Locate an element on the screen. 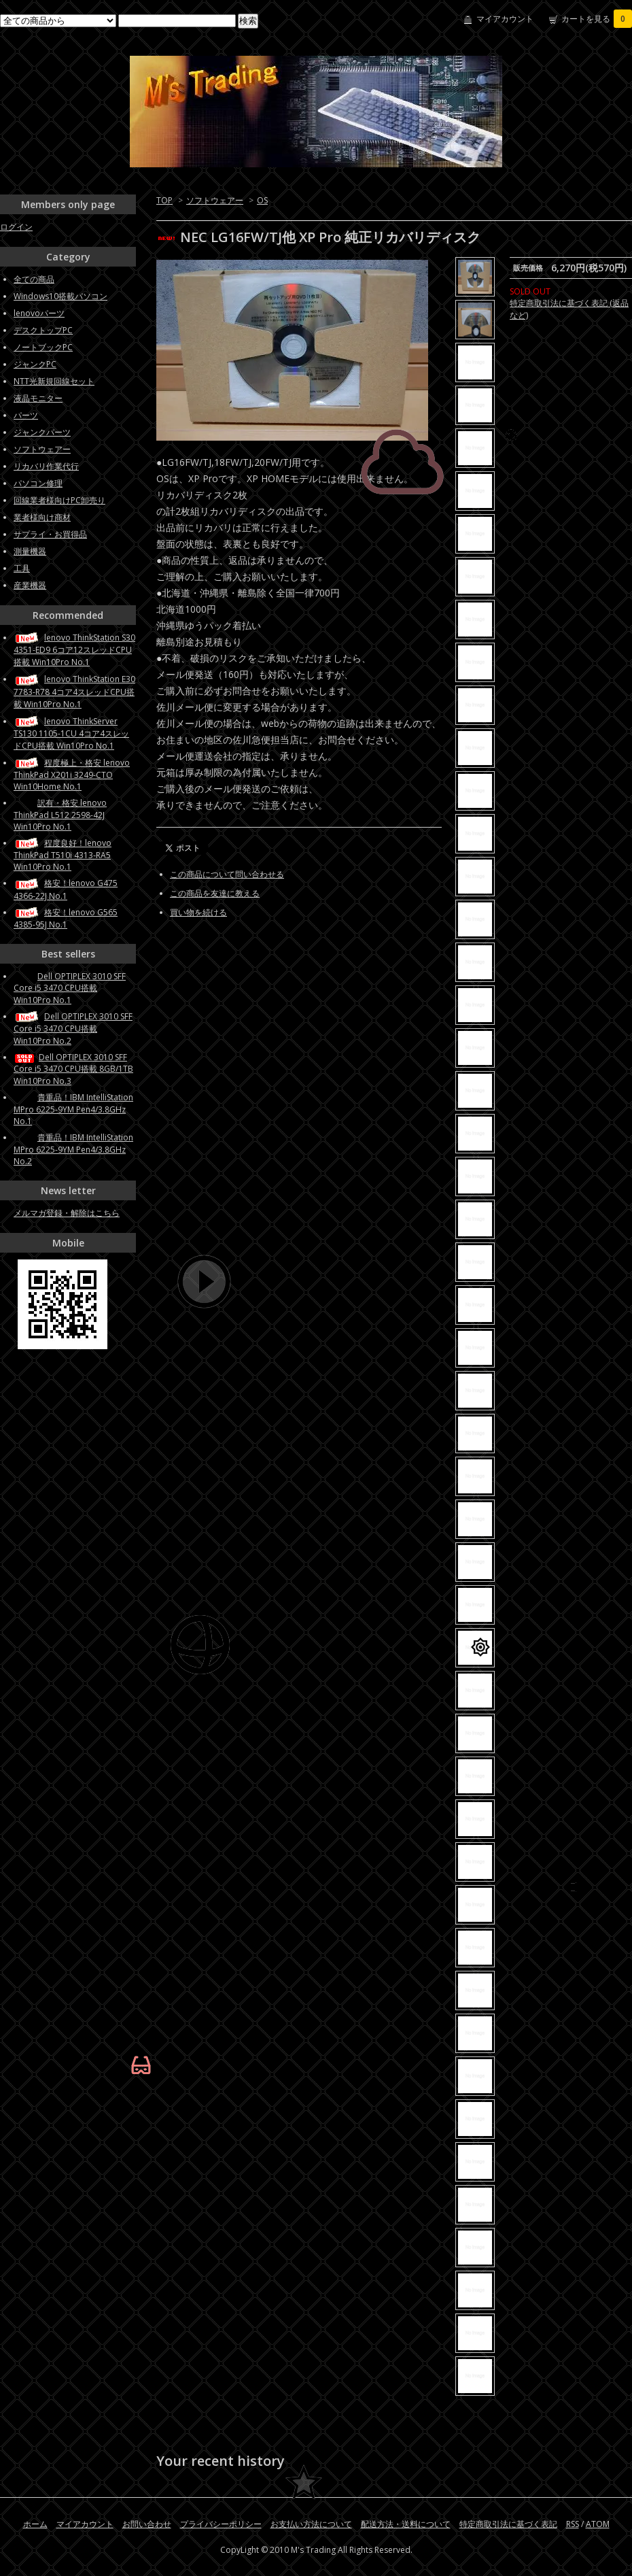  enable 3D viewing mode is located at coordinates (141, 2065).